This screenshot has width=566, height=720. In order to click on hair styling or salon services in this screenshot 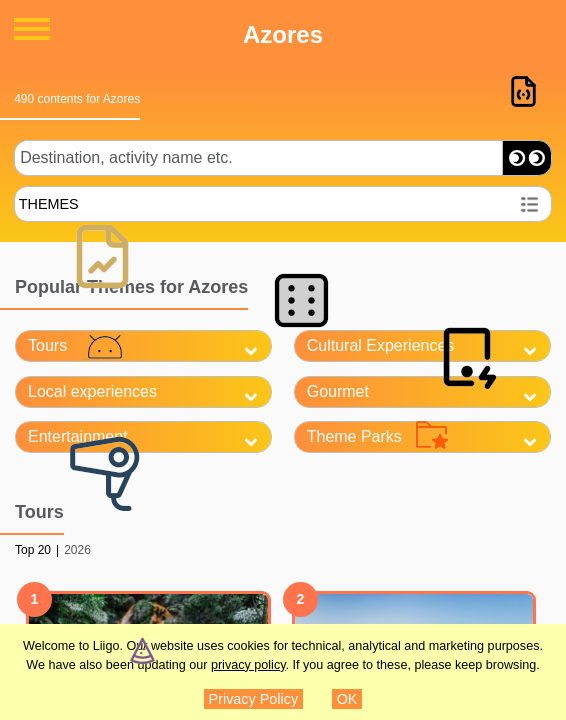, I will do `click(106, 470)`.